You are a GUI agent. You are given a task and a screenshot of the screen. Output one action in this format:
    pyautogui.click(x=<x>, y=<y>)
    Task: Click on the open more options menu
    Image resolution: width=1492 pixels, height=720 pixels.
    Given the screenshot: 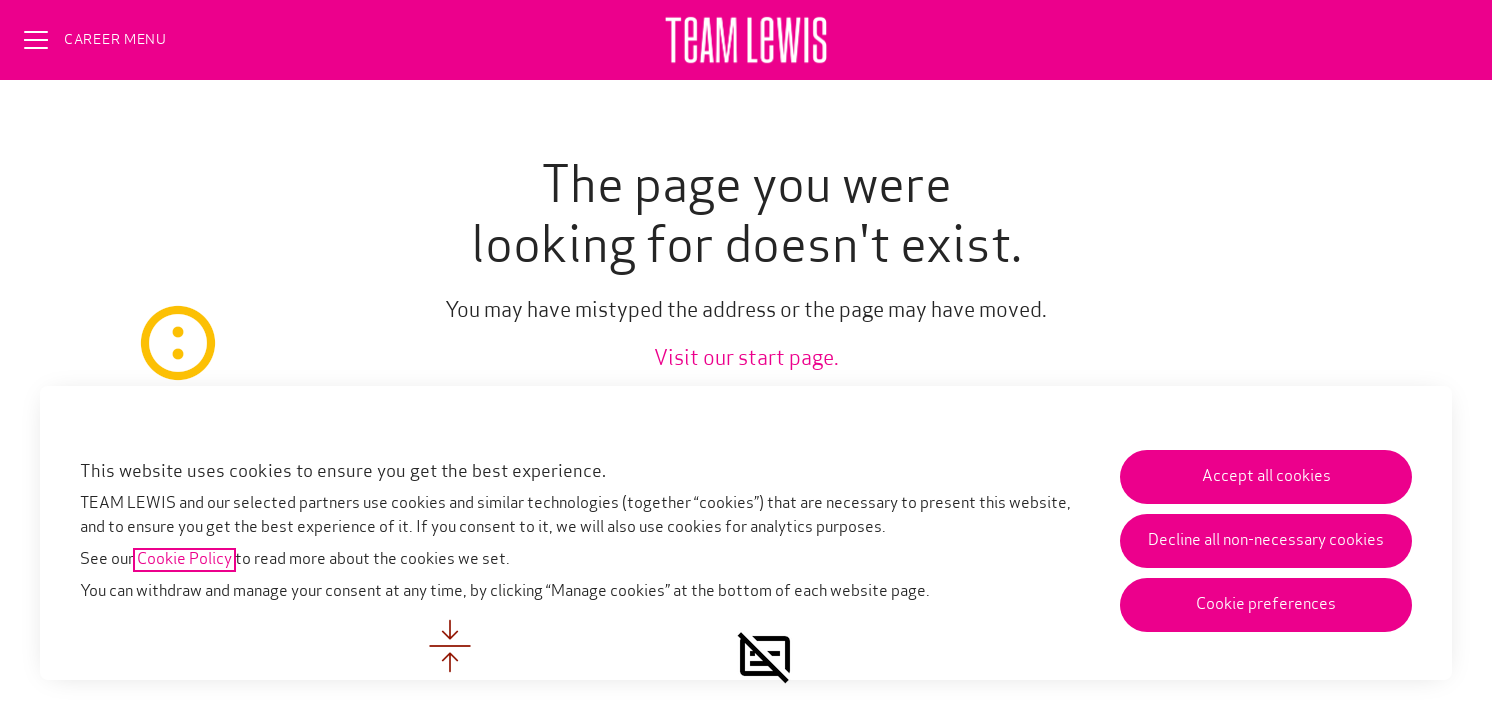 What is the action you would take?
    pyautogui.click(x=178, y=343)
    